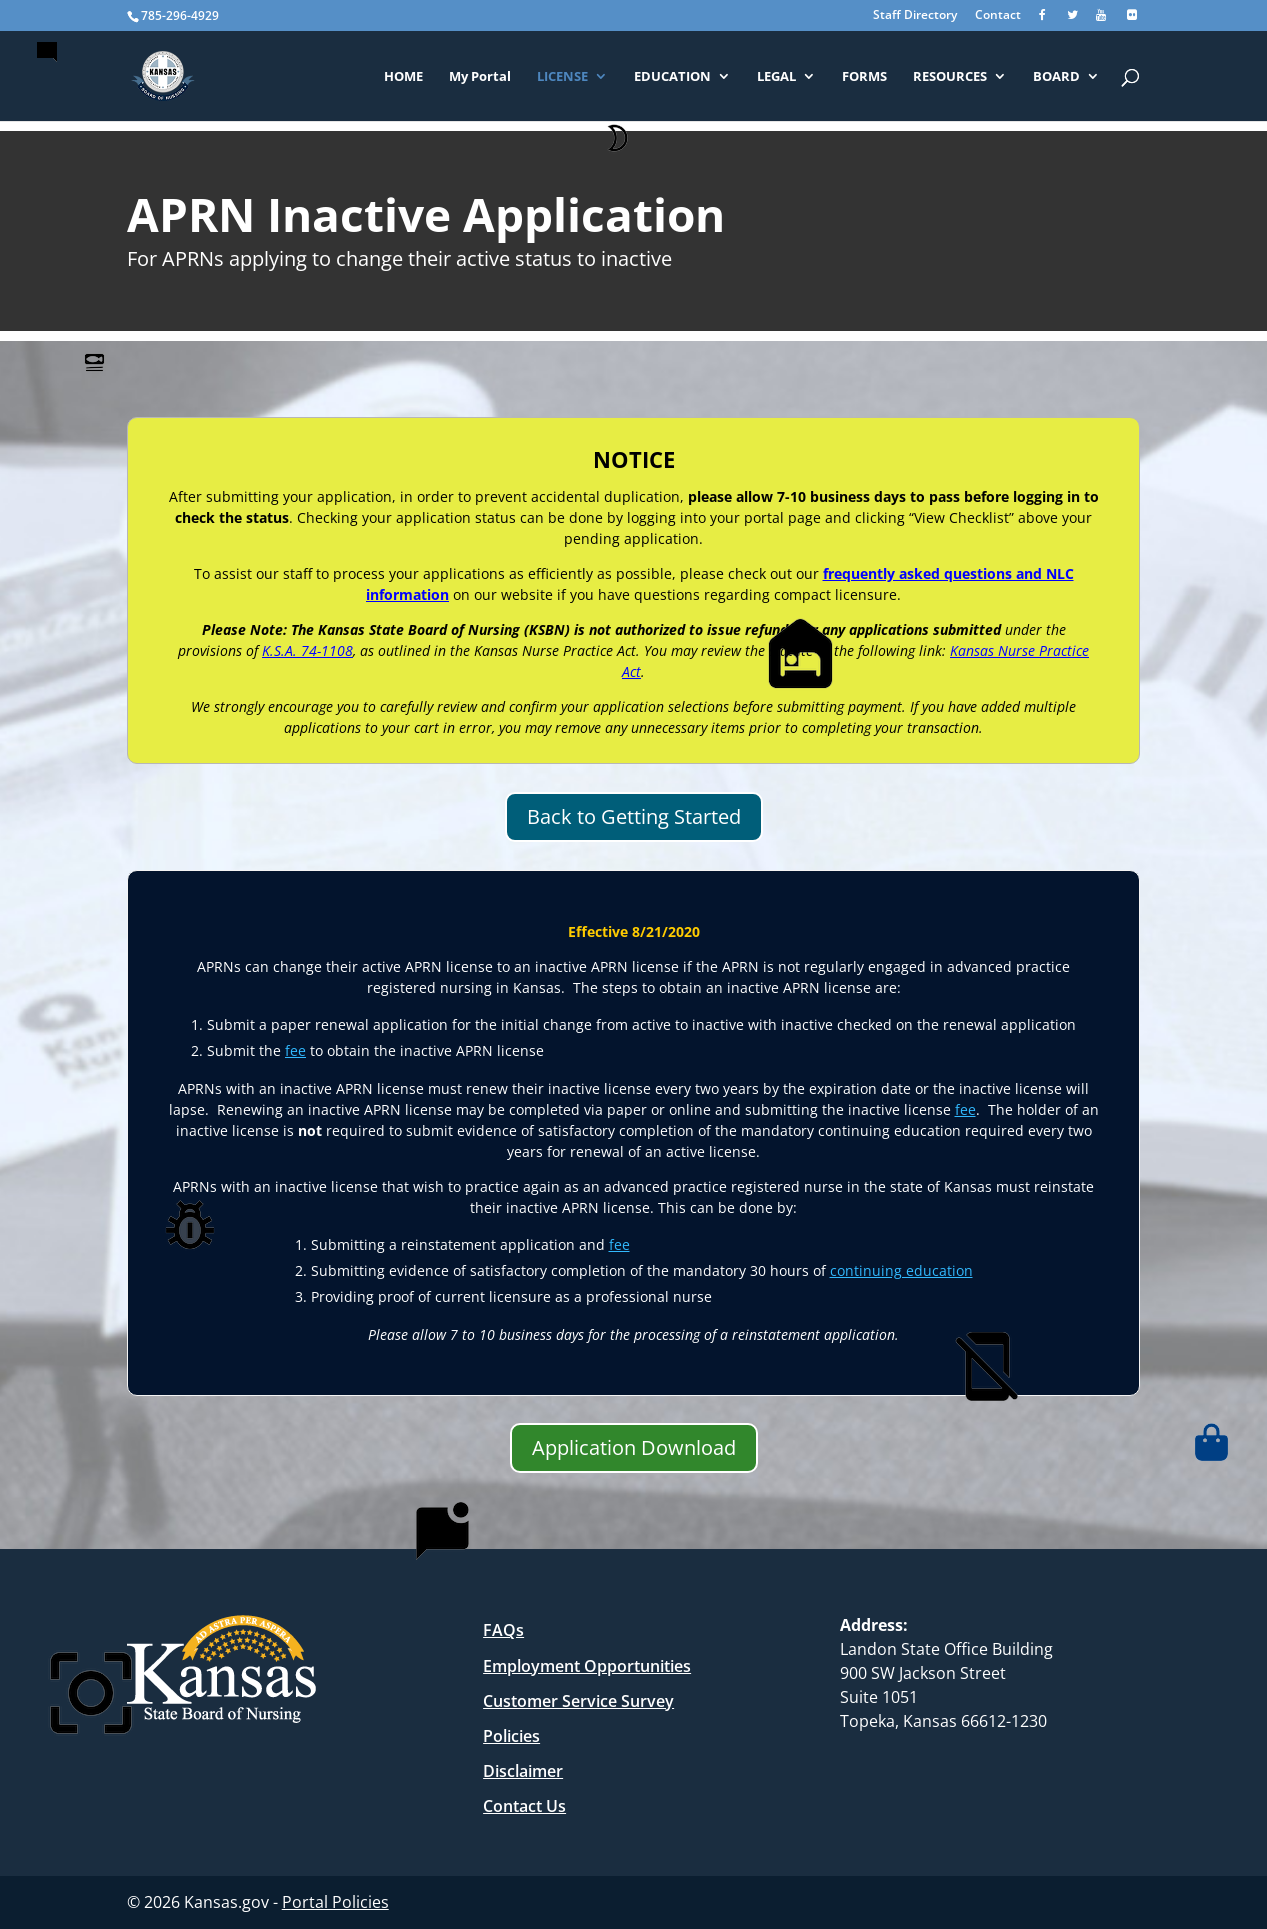  What do you see at coordinates (1211, 1444) in the screenshot?
I see `view your shopping bag` at bounding box center [1211, 1444].